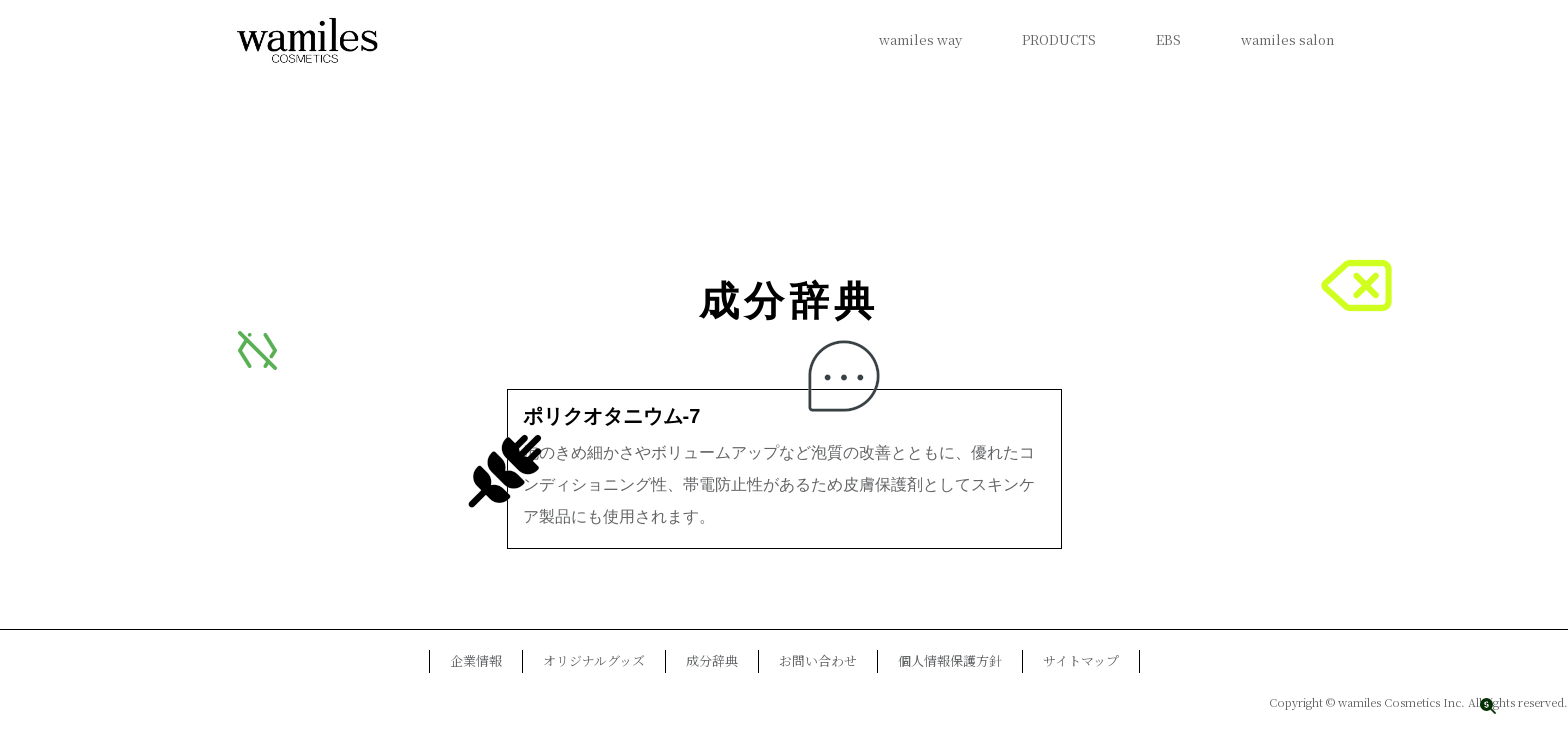 The image size is (1568, 732). Describe the element at coordinates (842, 377) in the screenshot. I see `open chat or messaging` at that location.